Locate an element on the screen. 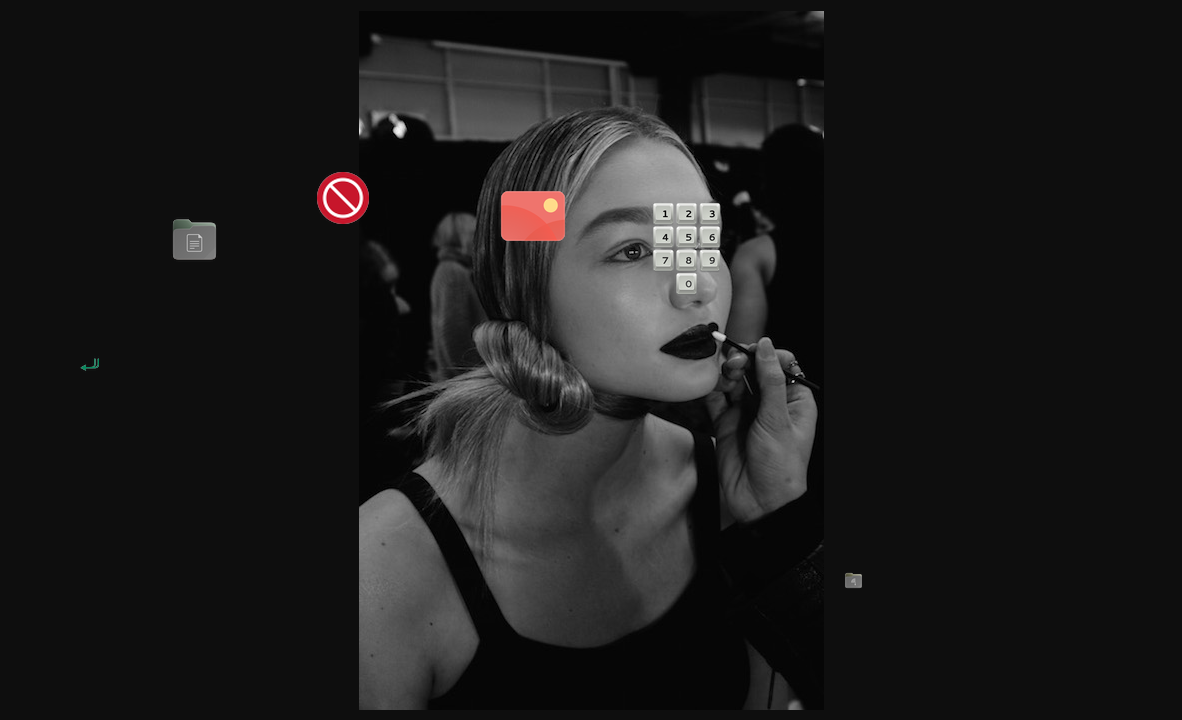 The width and height of the screenshot is (1182, 720). indicates item is linked to photos library is located at coordinates (533, 216).